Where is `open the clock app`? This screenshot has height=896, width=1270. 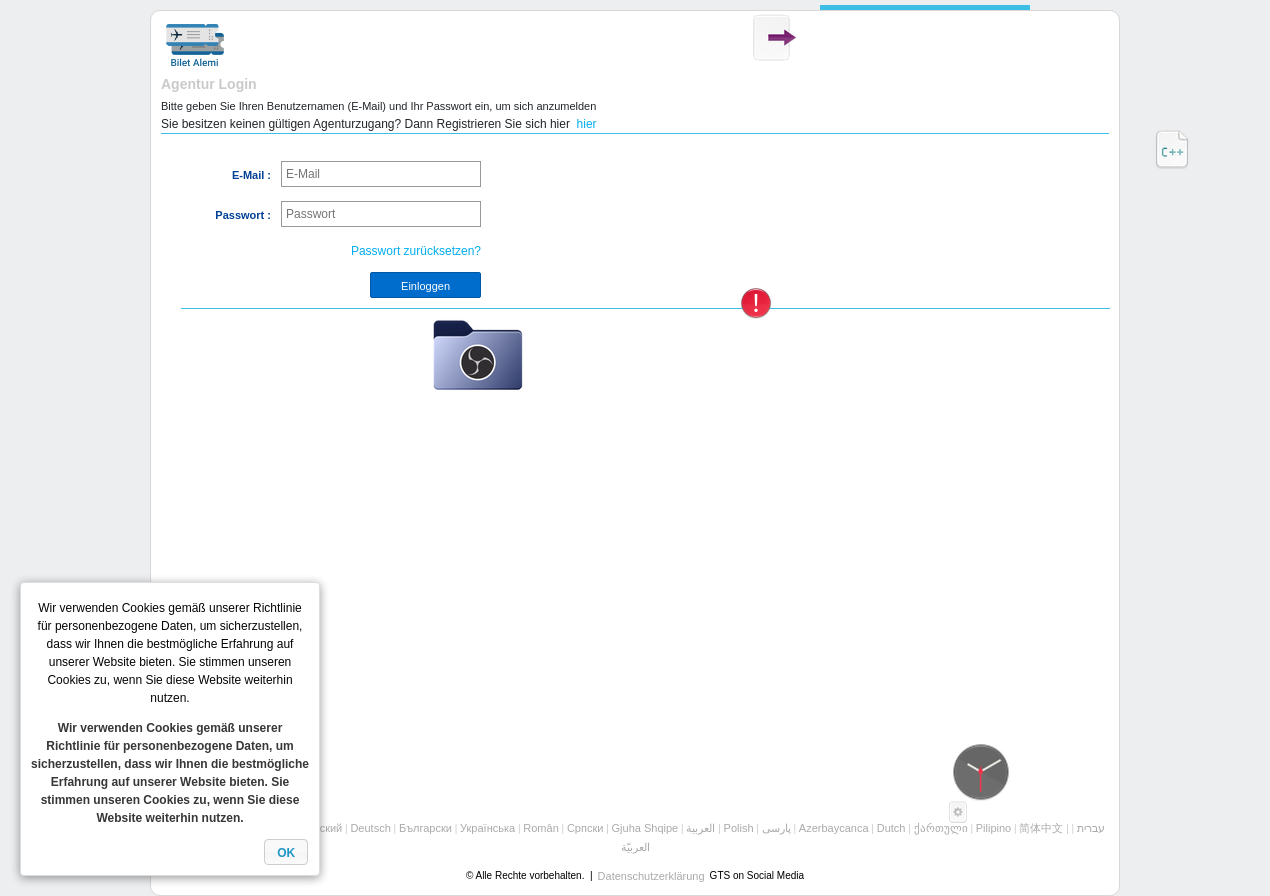 open the clock app is located at coordinates (981, 772).